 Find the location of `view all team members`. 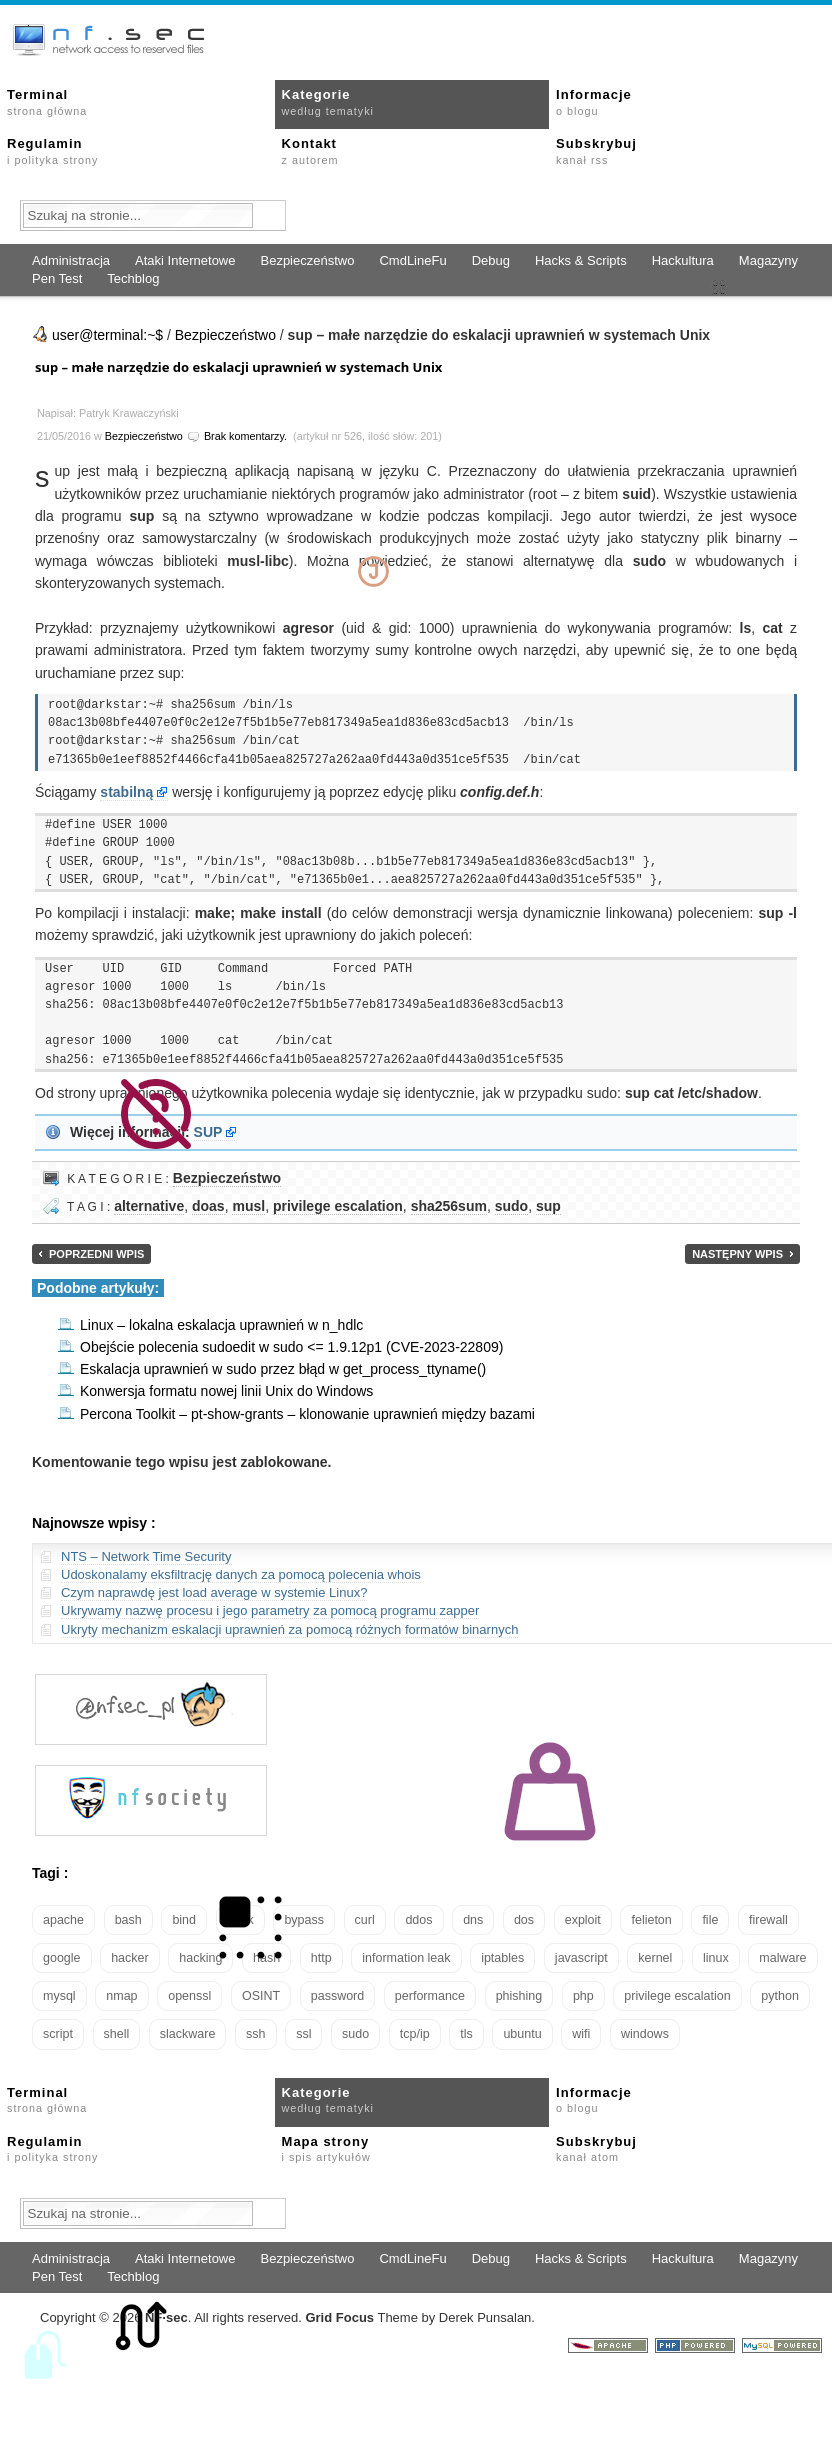

view all team members is located at coordinates (719, 288).